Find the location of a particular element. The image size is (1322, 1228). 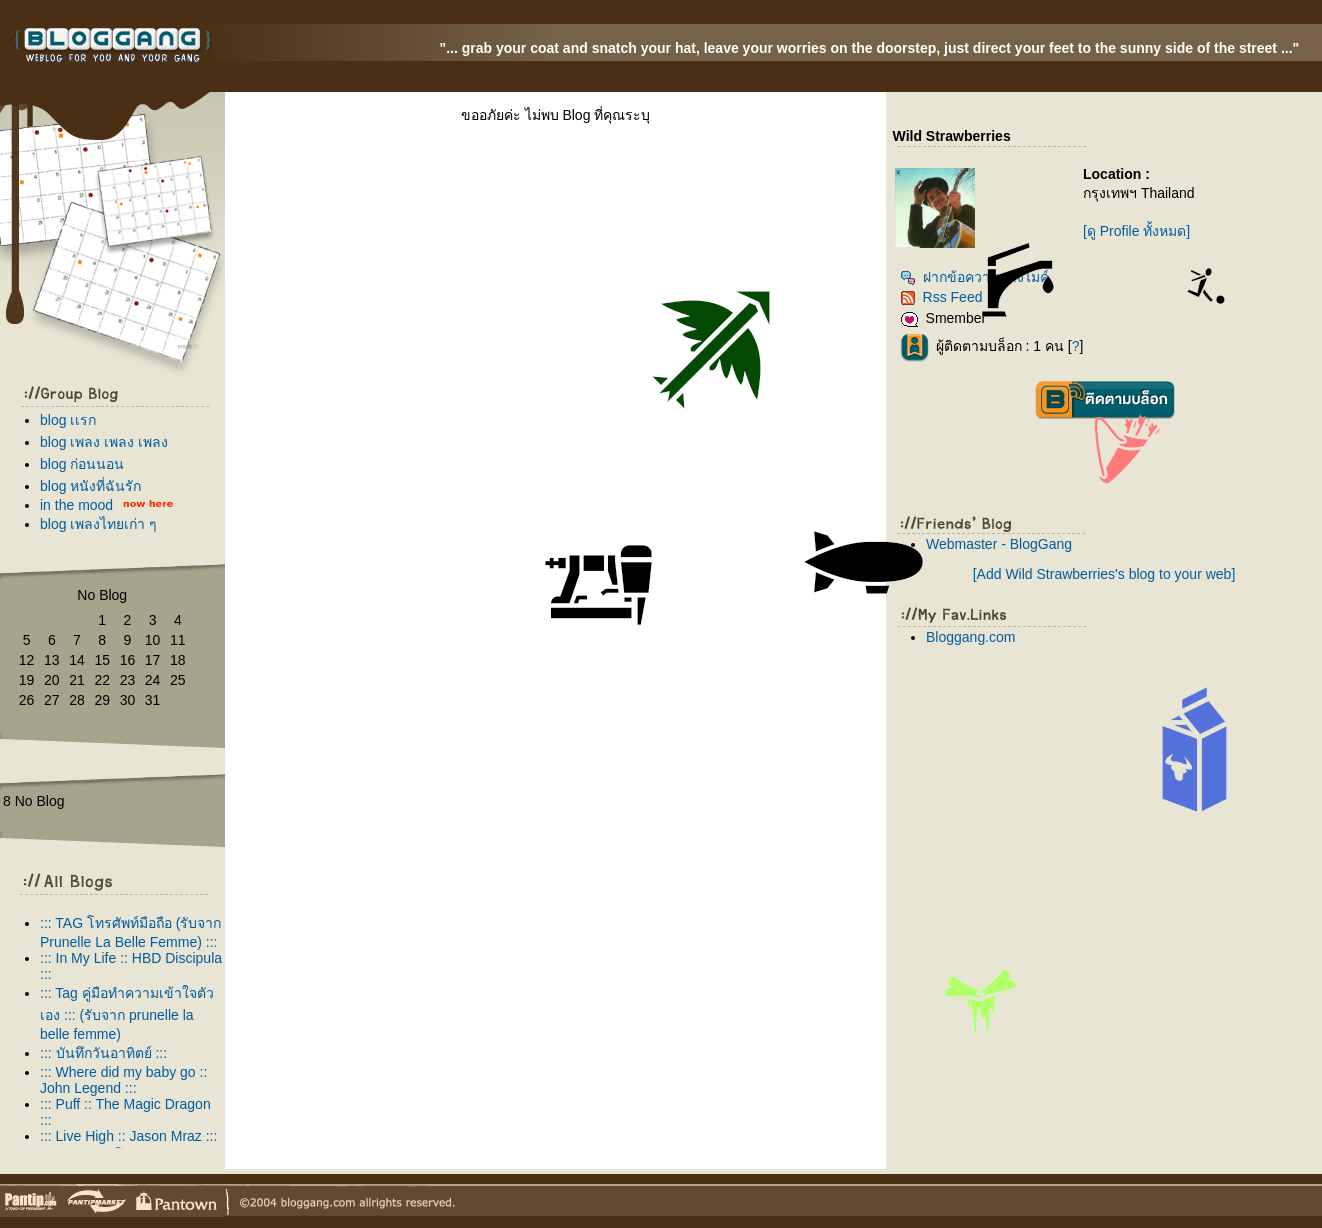

access kitchen or plumbing settings is located at coordinates (1020, 276).